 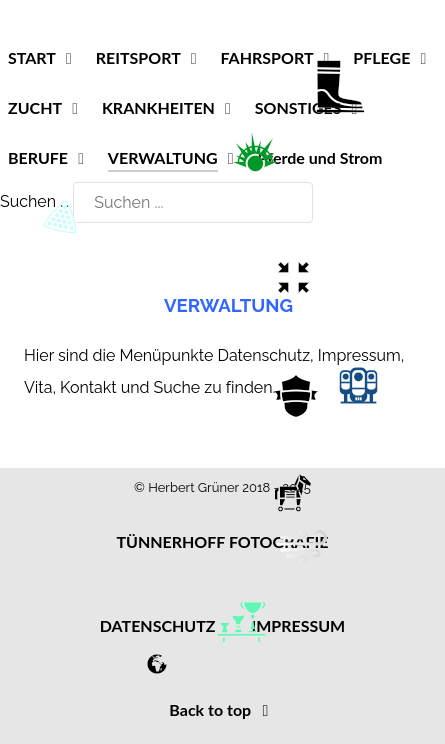 I want to click on rain or waterproof gear category, so click(x=340, y=86).